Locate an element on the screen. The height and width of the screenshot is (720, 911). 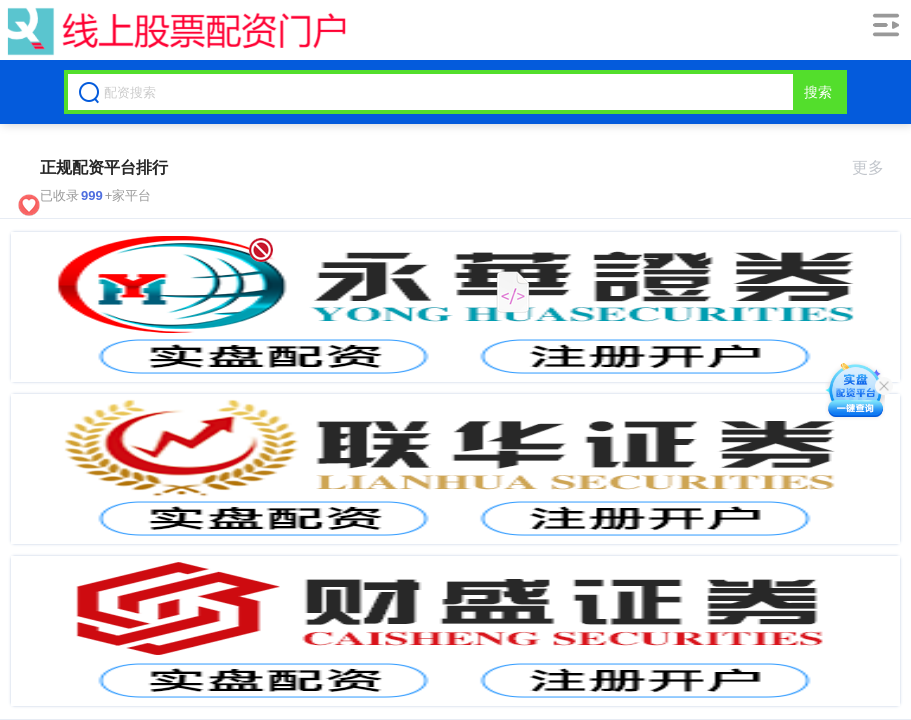
an xml or markup language file is located at coordinates (513, 292).